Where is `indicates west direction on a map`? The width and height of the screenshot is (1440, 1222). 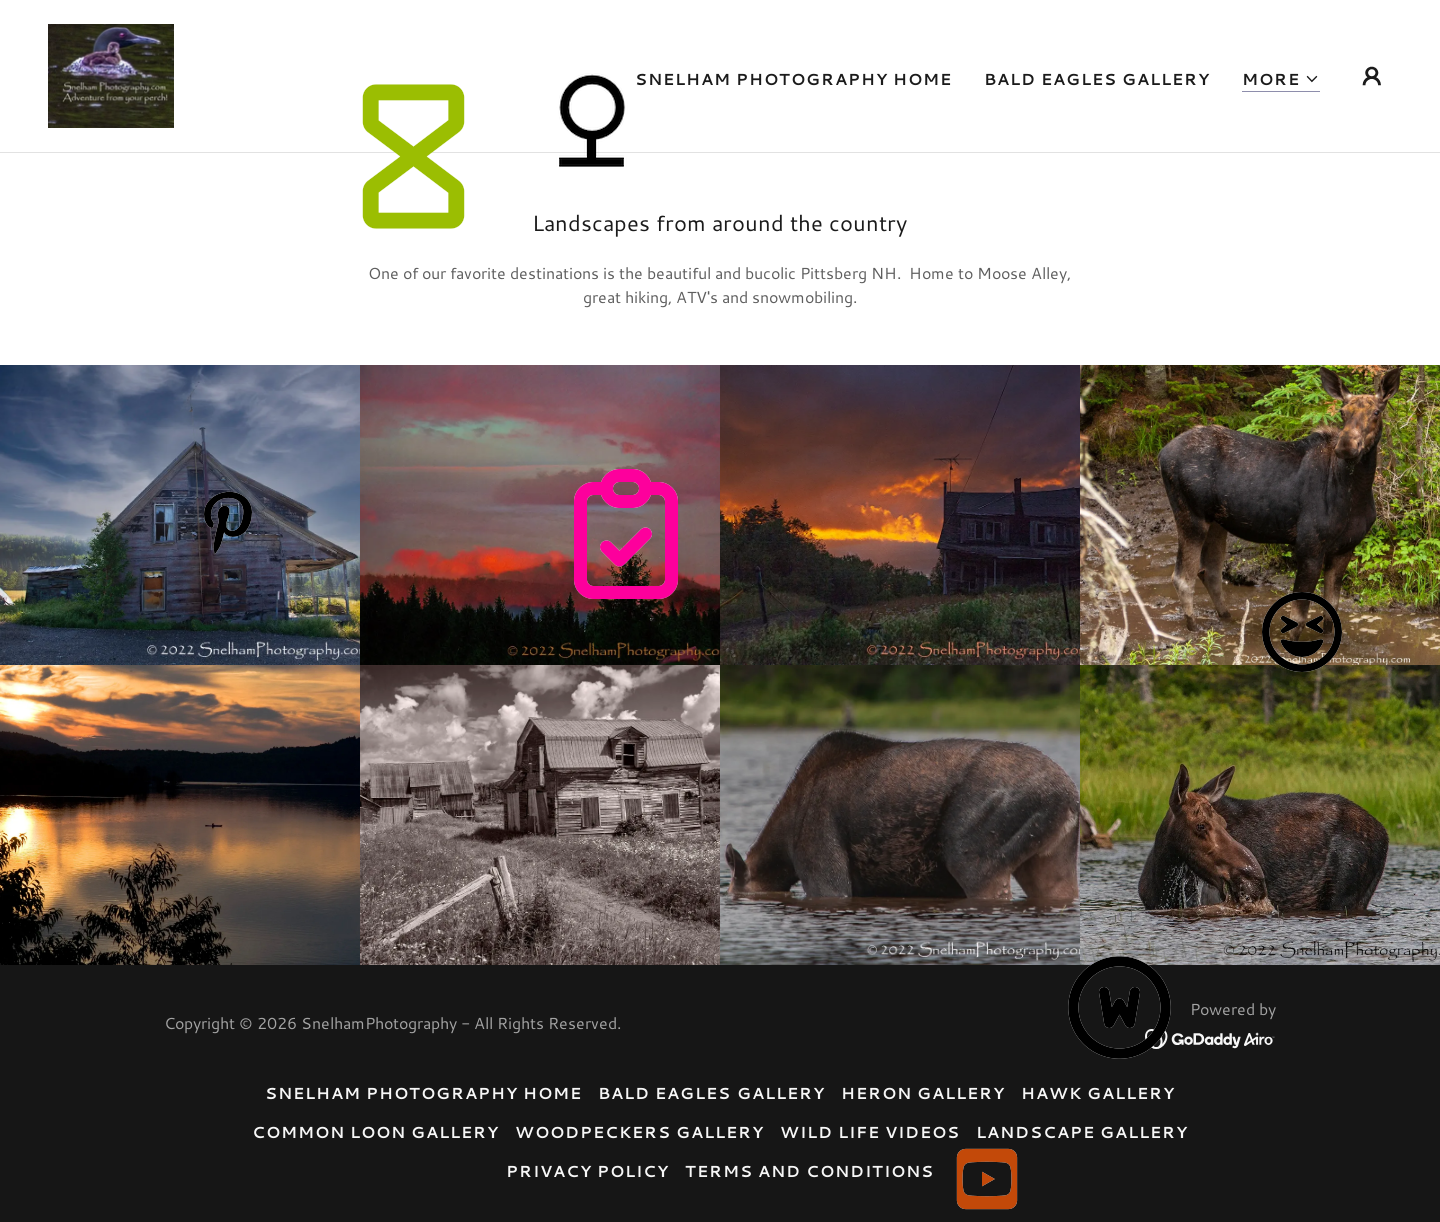
indicates west direction on a map is located at coordinates (1119, 1007).